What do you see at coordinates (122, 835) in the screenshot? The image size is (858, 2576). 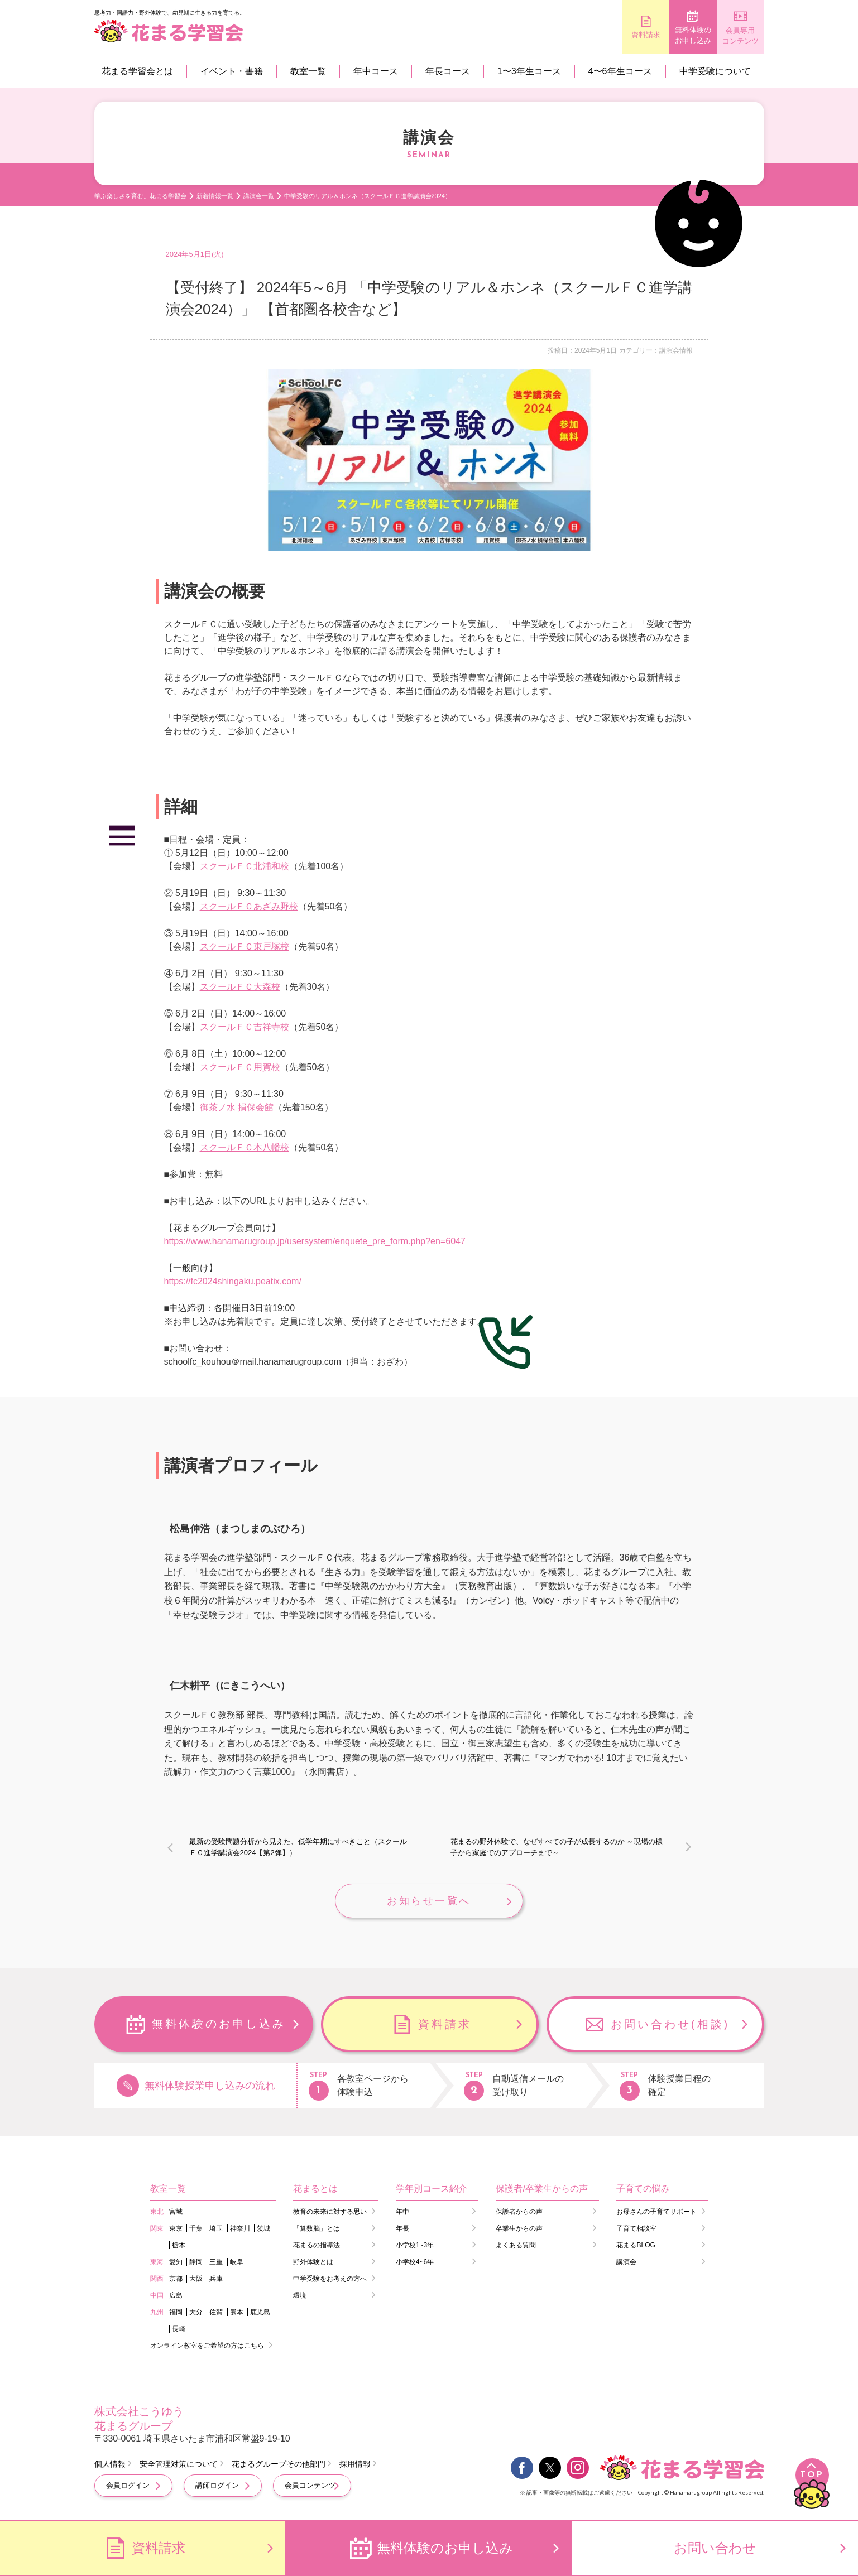 I see `view queue or playlist` at bounding box center [122, 835].